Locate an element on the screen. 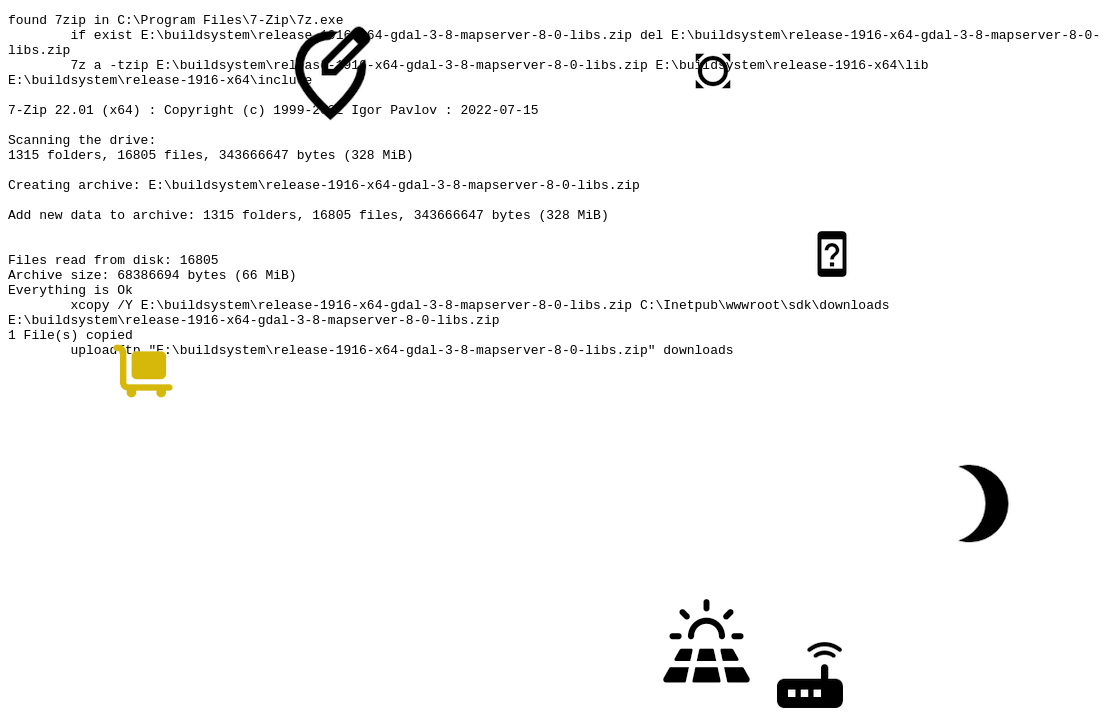  toggle dark mode or night theme is located at coordinates (981, 503).